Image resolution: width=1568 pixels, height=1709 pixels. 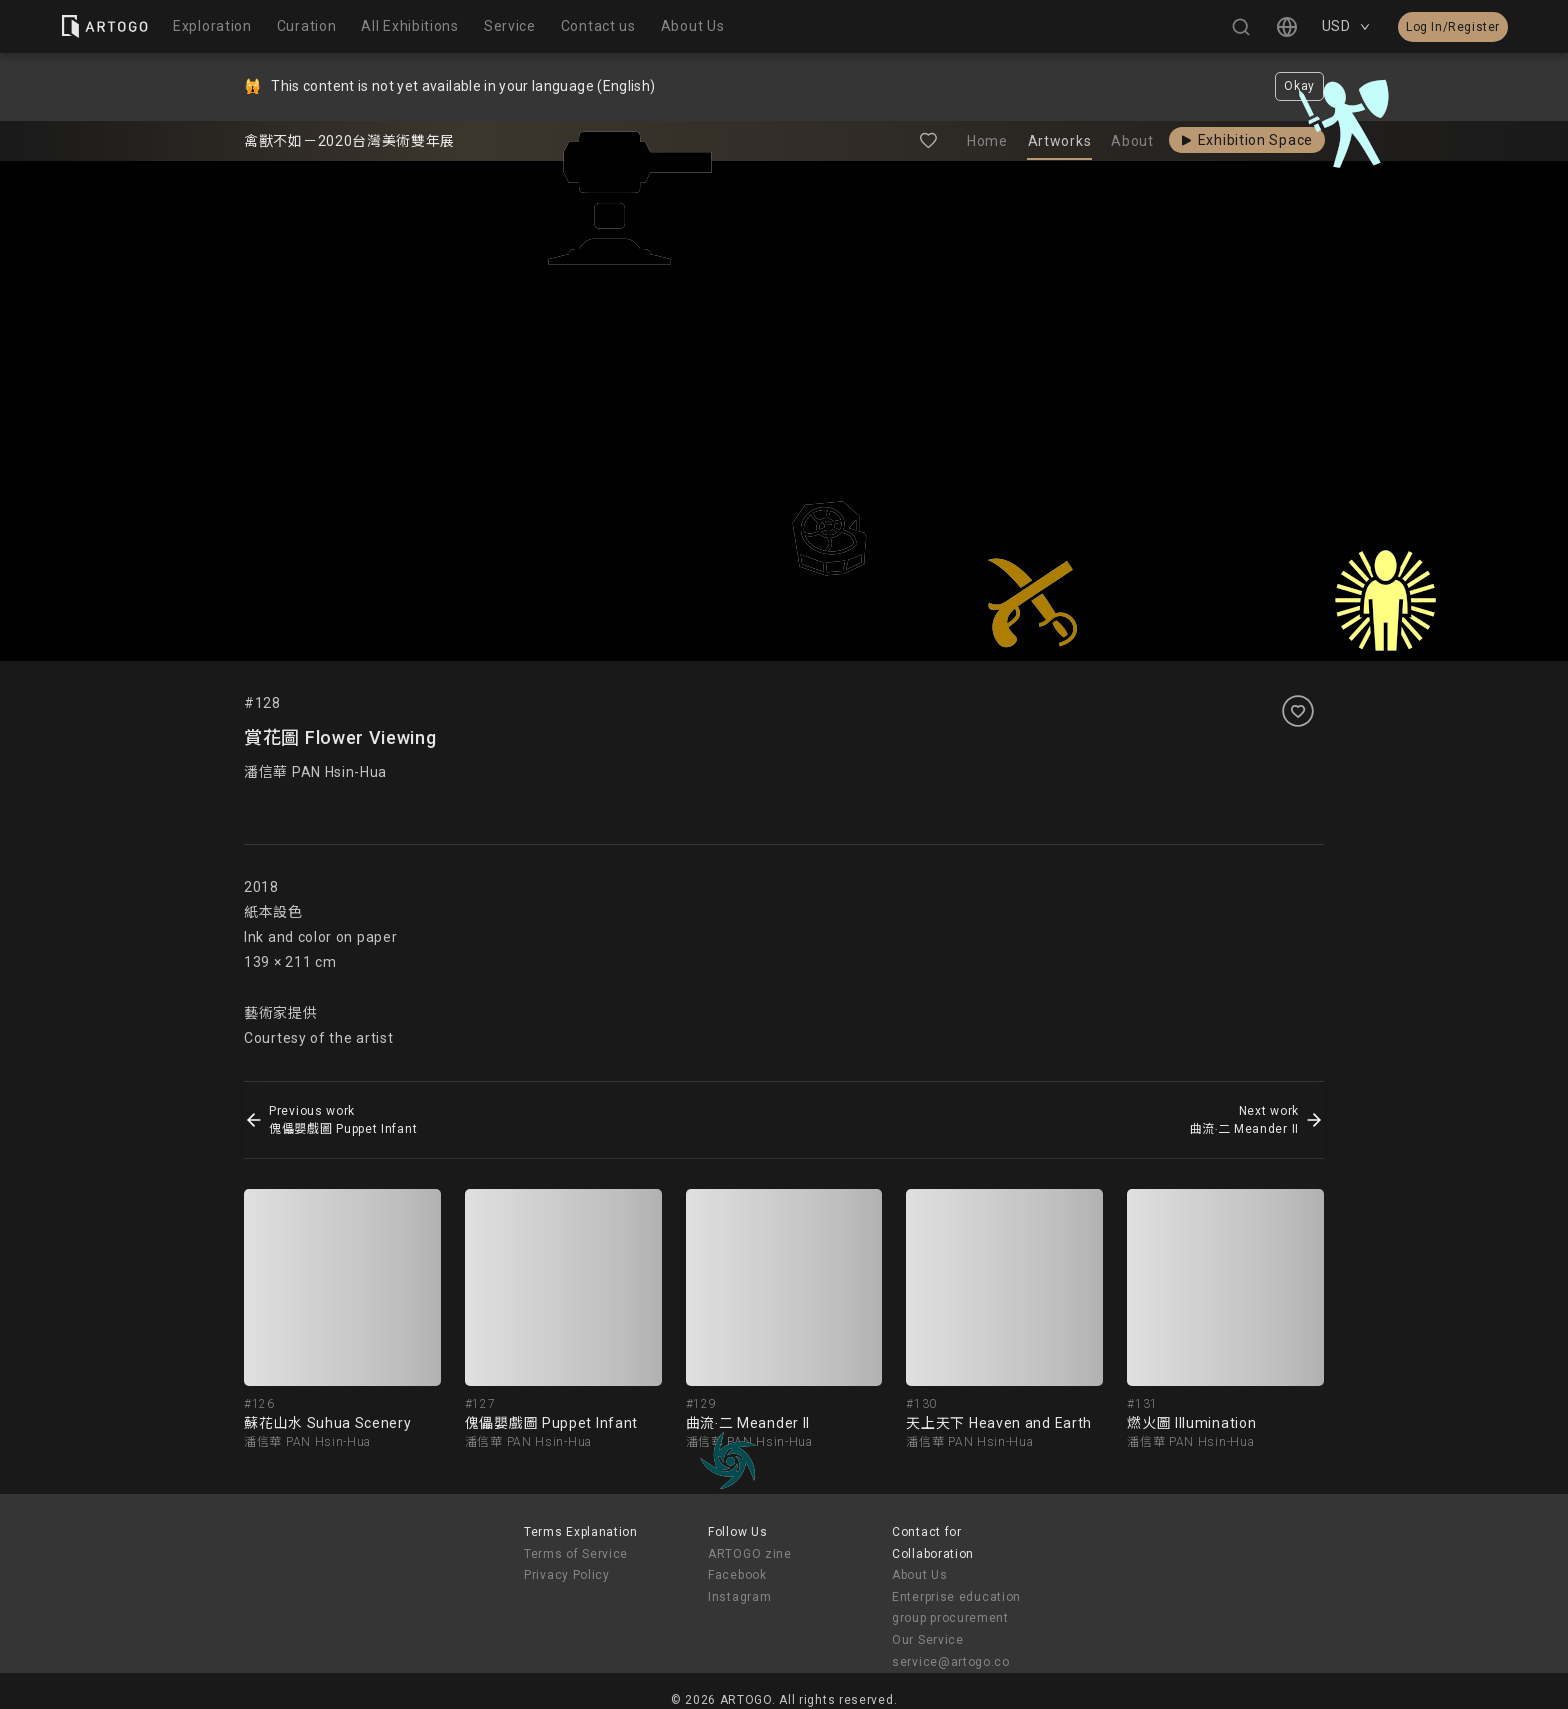 I want to click on view fossil collection or inventory, so click(x=830, y=538).